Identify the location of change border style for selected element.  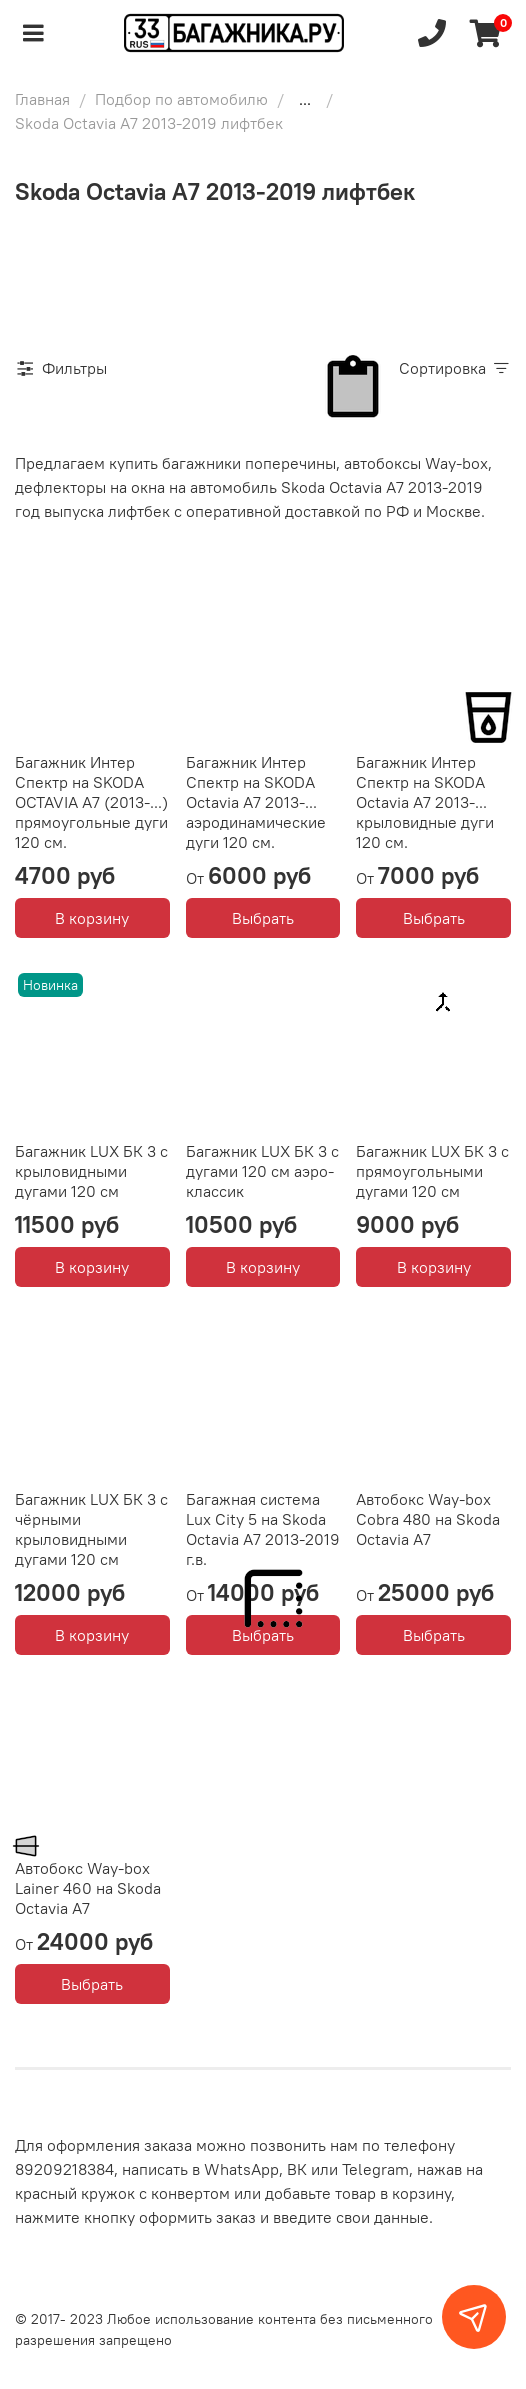
(273, 1598).